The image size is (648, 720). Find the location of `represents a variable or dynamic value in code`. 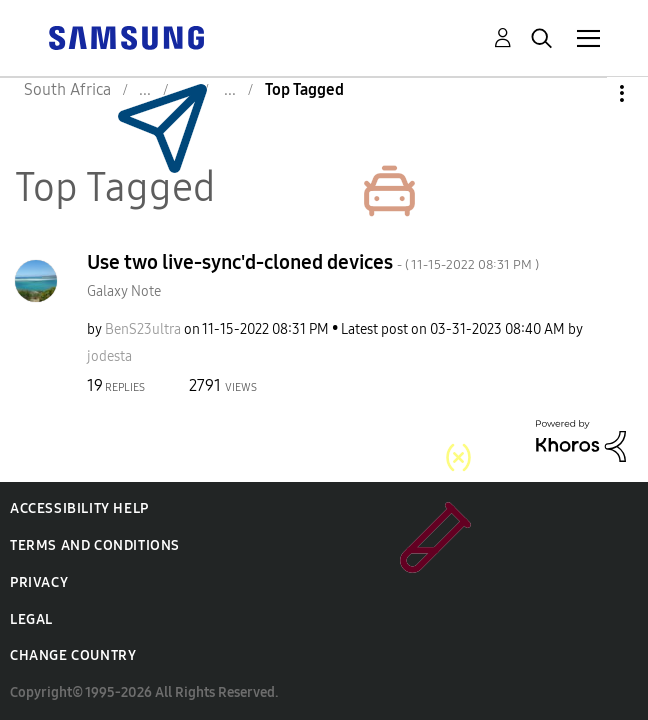

represents a variable or dynamic value in code is located at coordinates (458, 457).